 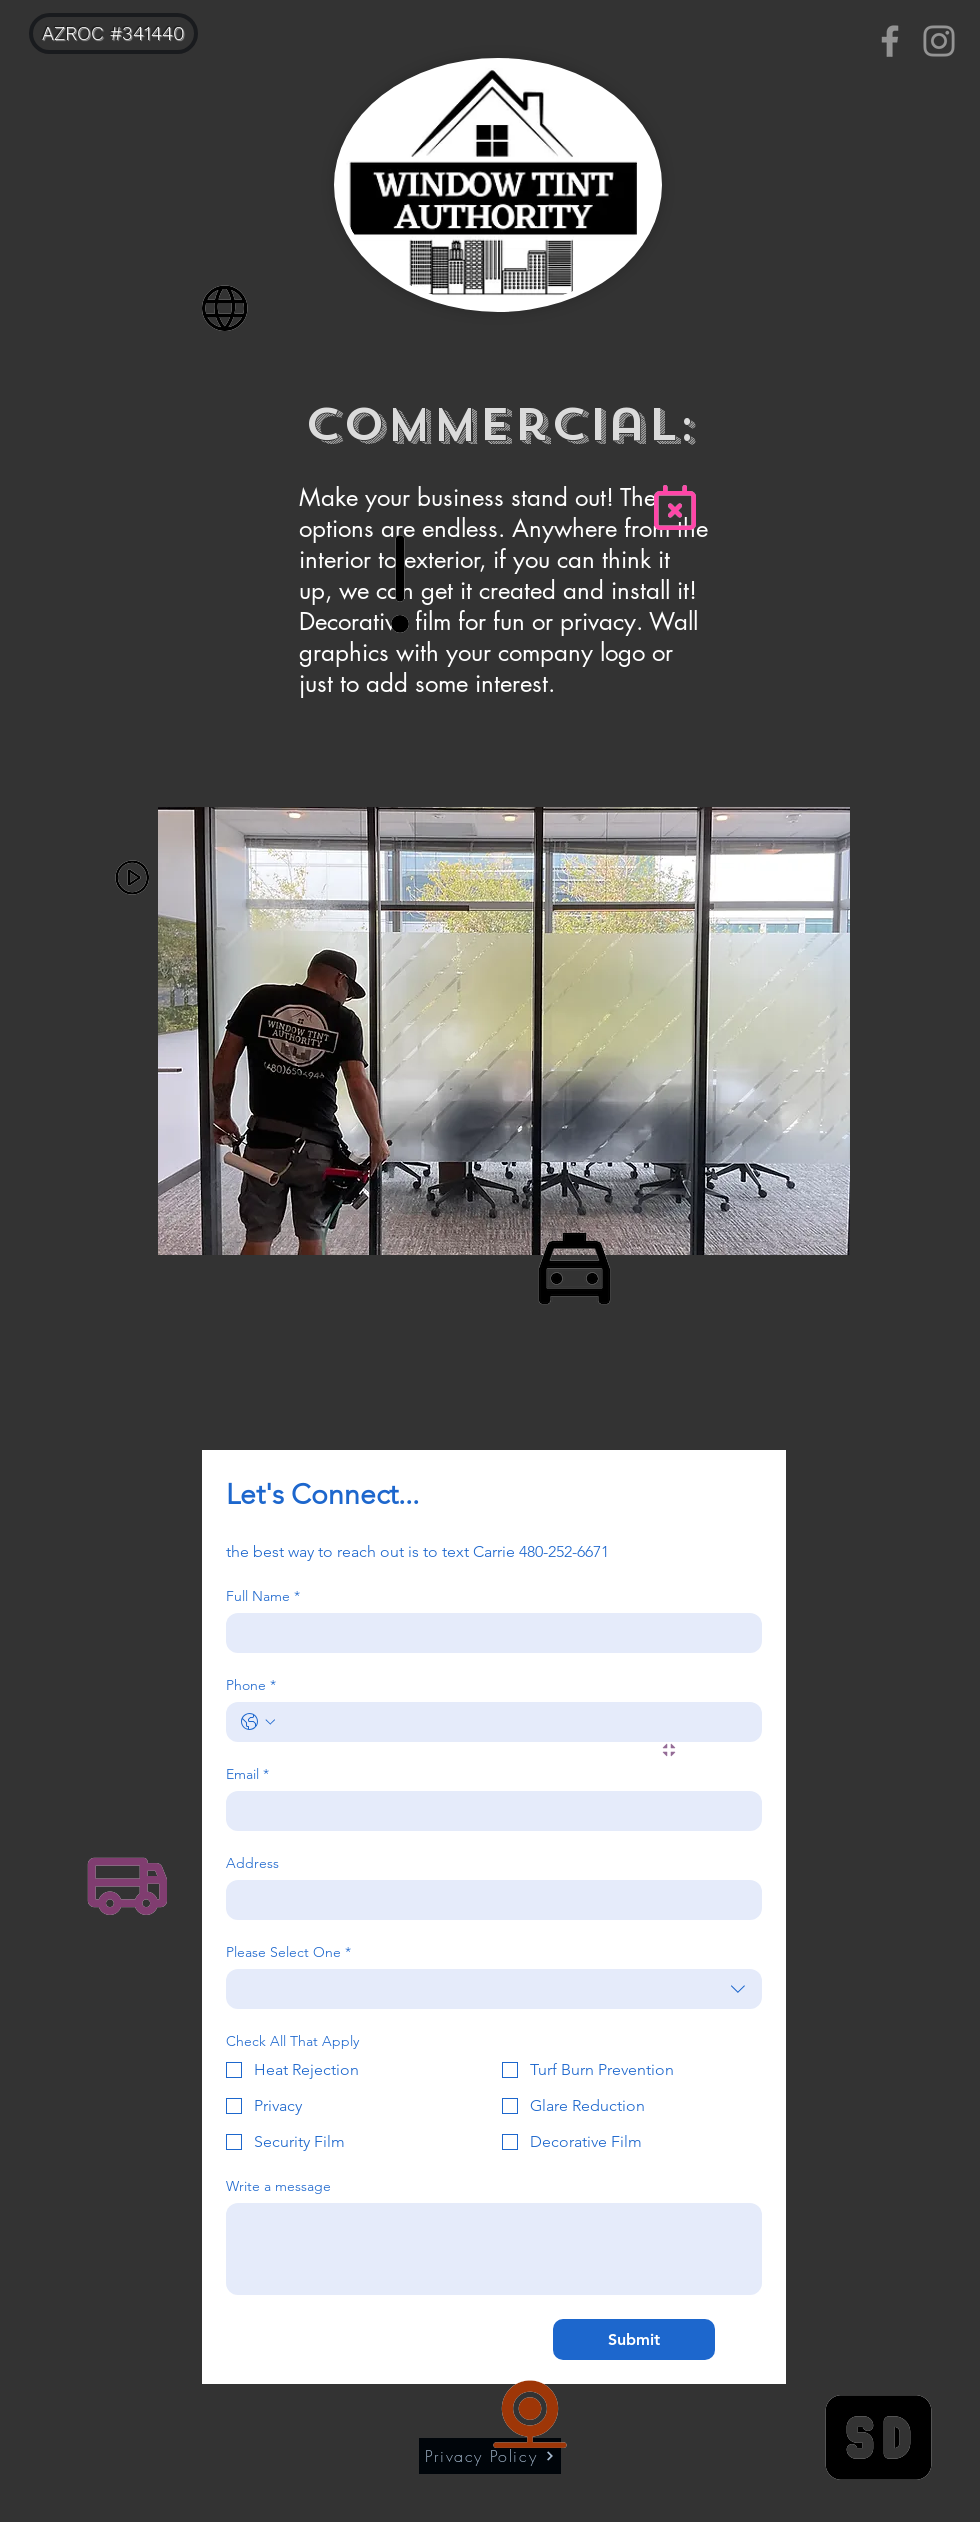 What do you see at coordinates (675, 509) in the screenshot?
I see `cancel or remove a scheduled event` at bounding box center [675, 509].